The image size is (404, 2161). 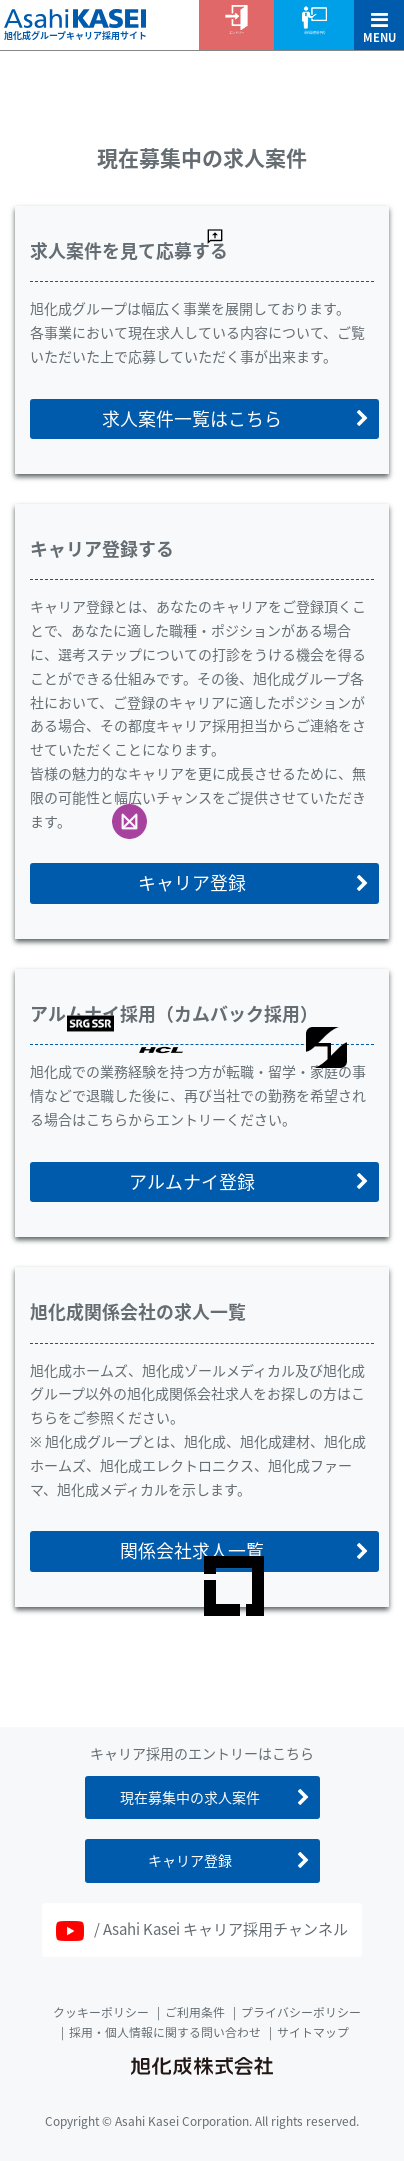 What do you see at coordinates (90, 1023) in the screenshot?
I see `SRG SSR Swiss broadcasting company logo` at bounding box center [90, 1023].